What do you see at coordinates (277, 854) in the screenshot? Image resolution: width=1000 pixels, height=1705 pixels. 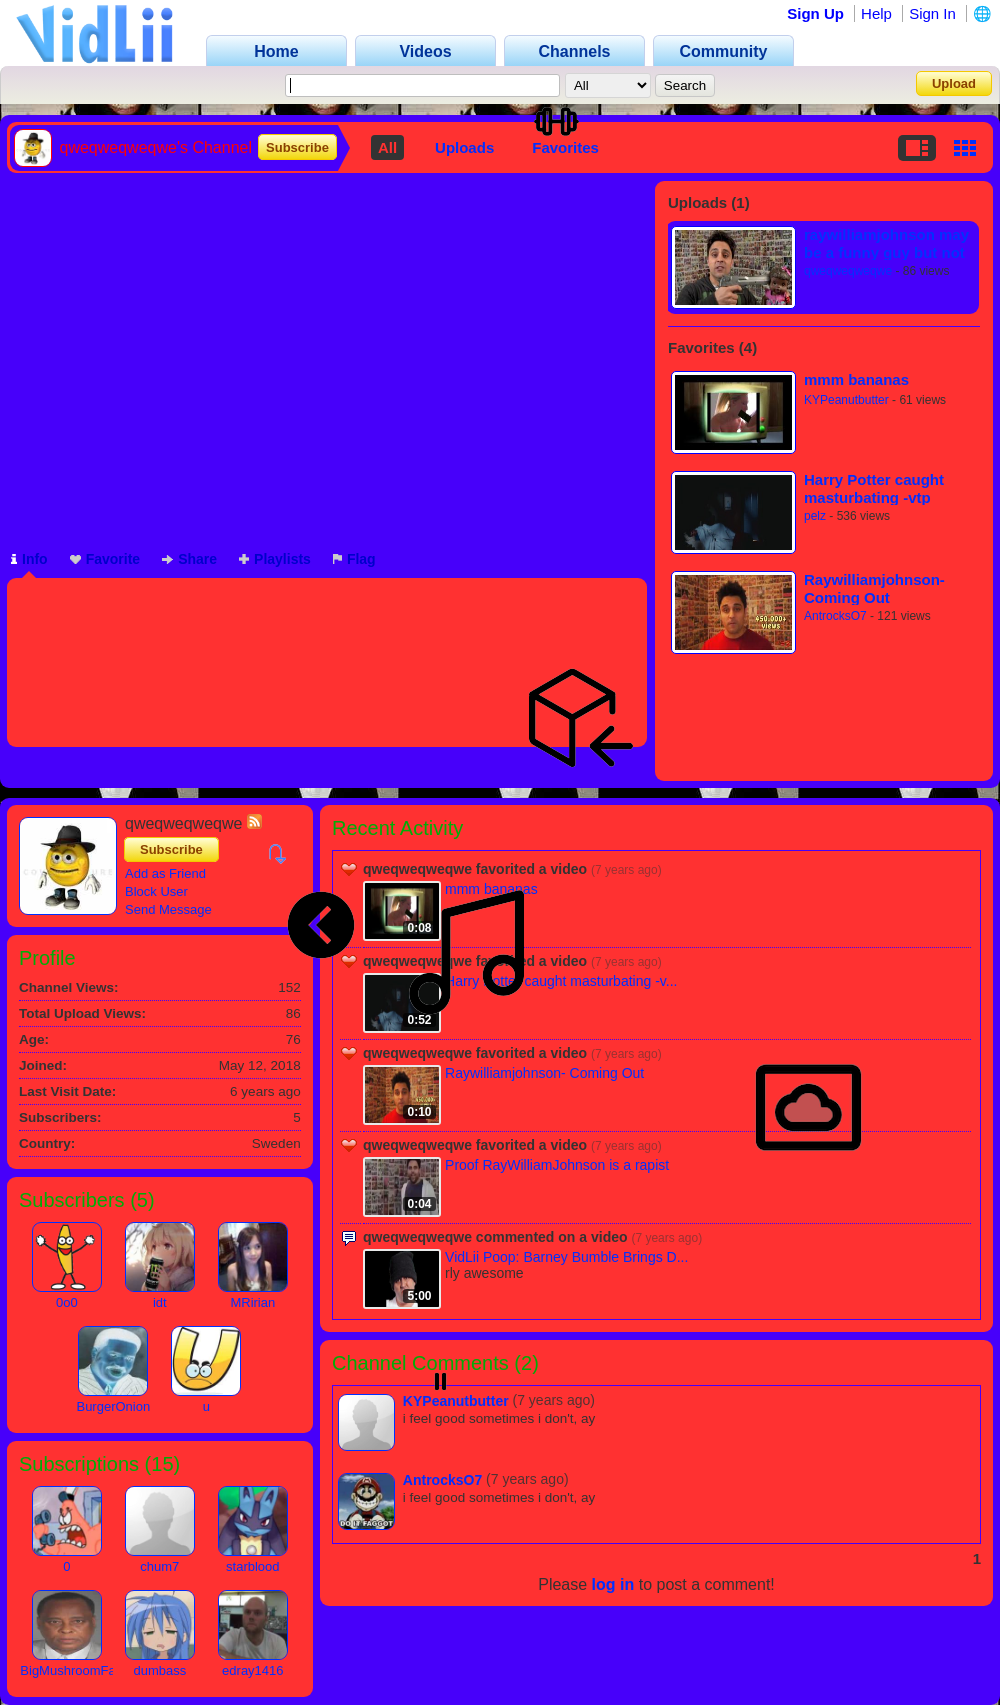 I see `redo or repeat last action` at bounding box center [277, 854].